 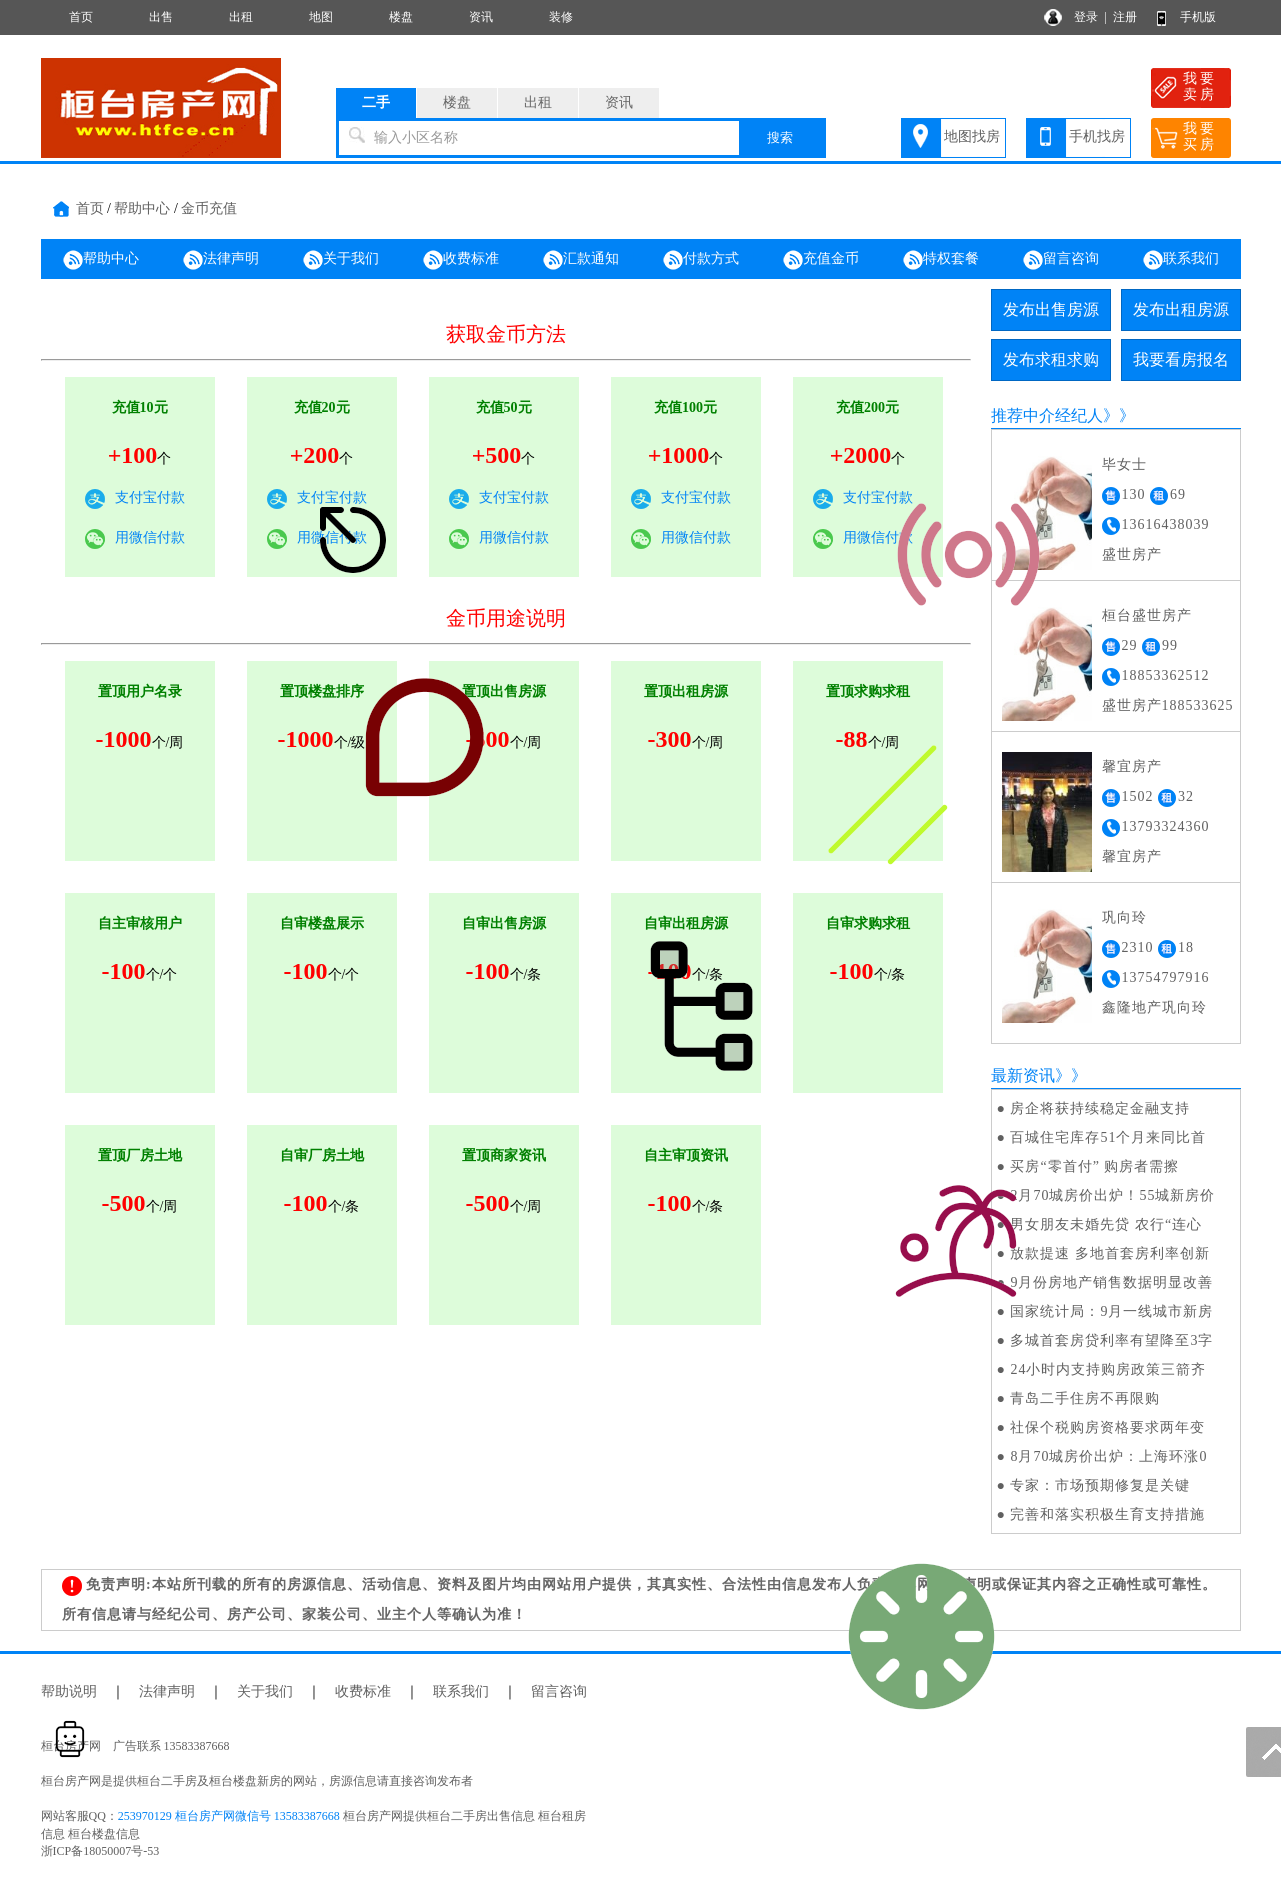 What do you see at coordinates (956, 1241) in the screenshot?
I see `indicates vacation or travel mode` at bounding box center [956, 1241].